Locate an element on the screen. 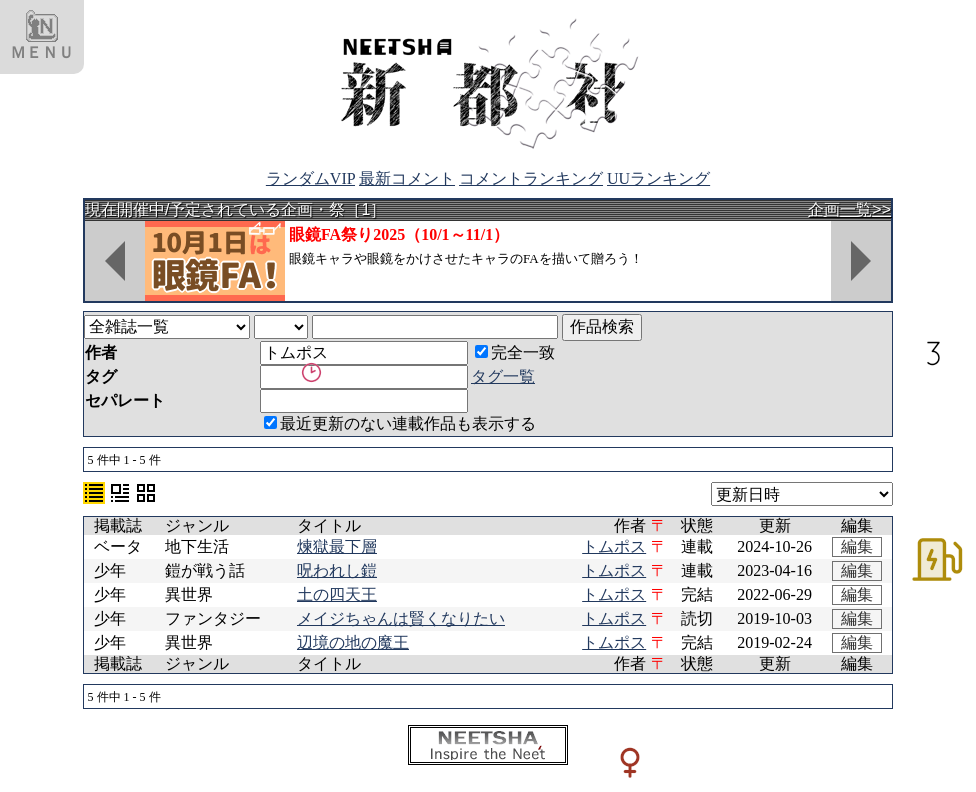 This screenshot has height=792, width=976. indicates female gender option is located at coordinates (630, 762).